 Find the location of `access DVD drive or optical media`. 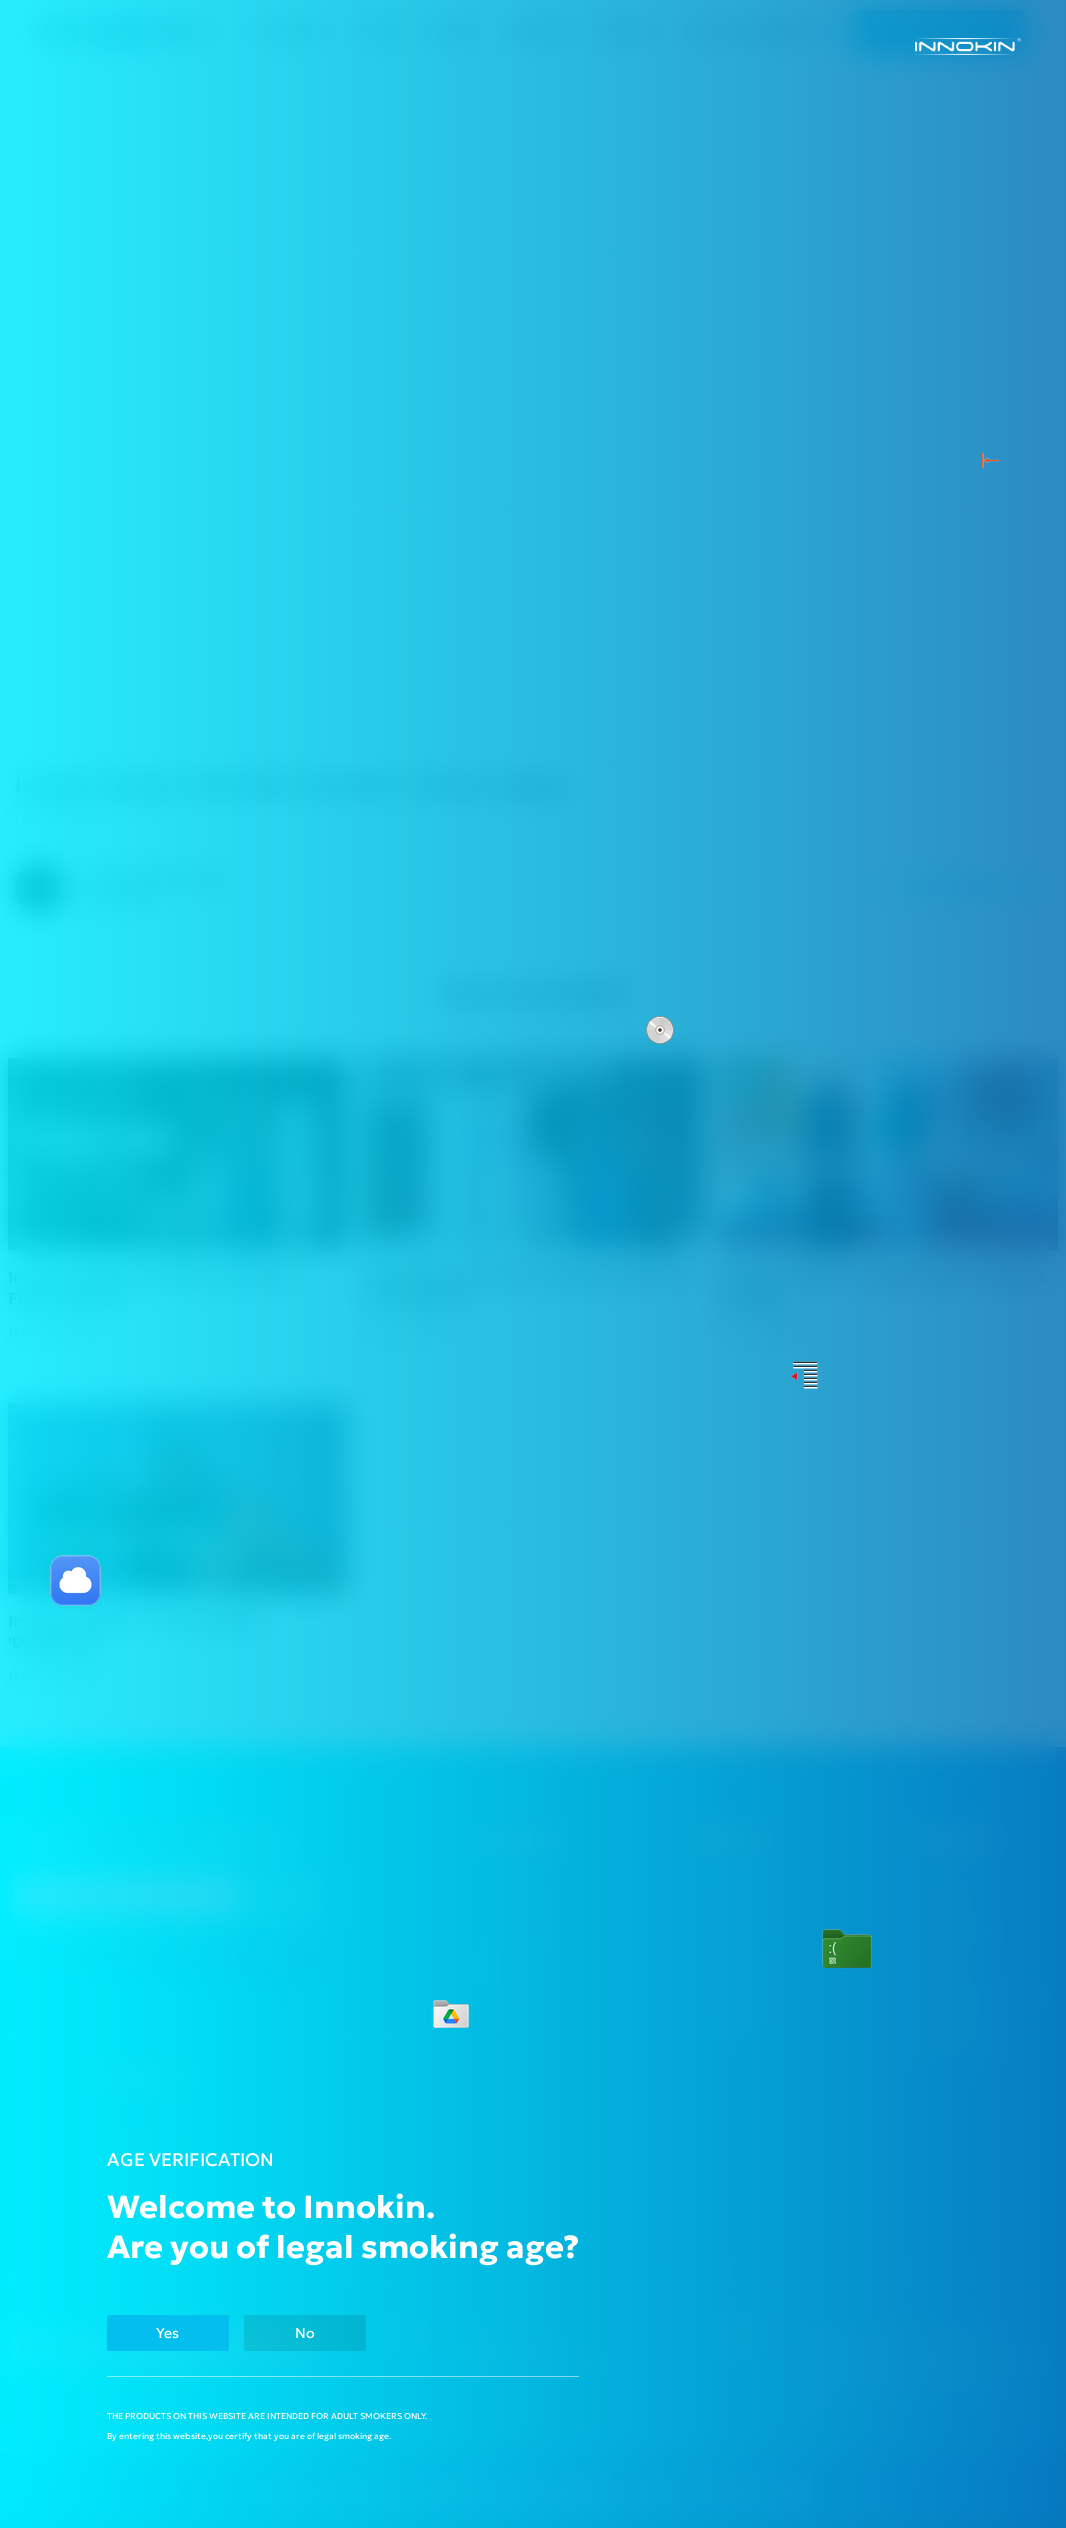

access DVD drive or optical media is located at coordinates (660, 1030).